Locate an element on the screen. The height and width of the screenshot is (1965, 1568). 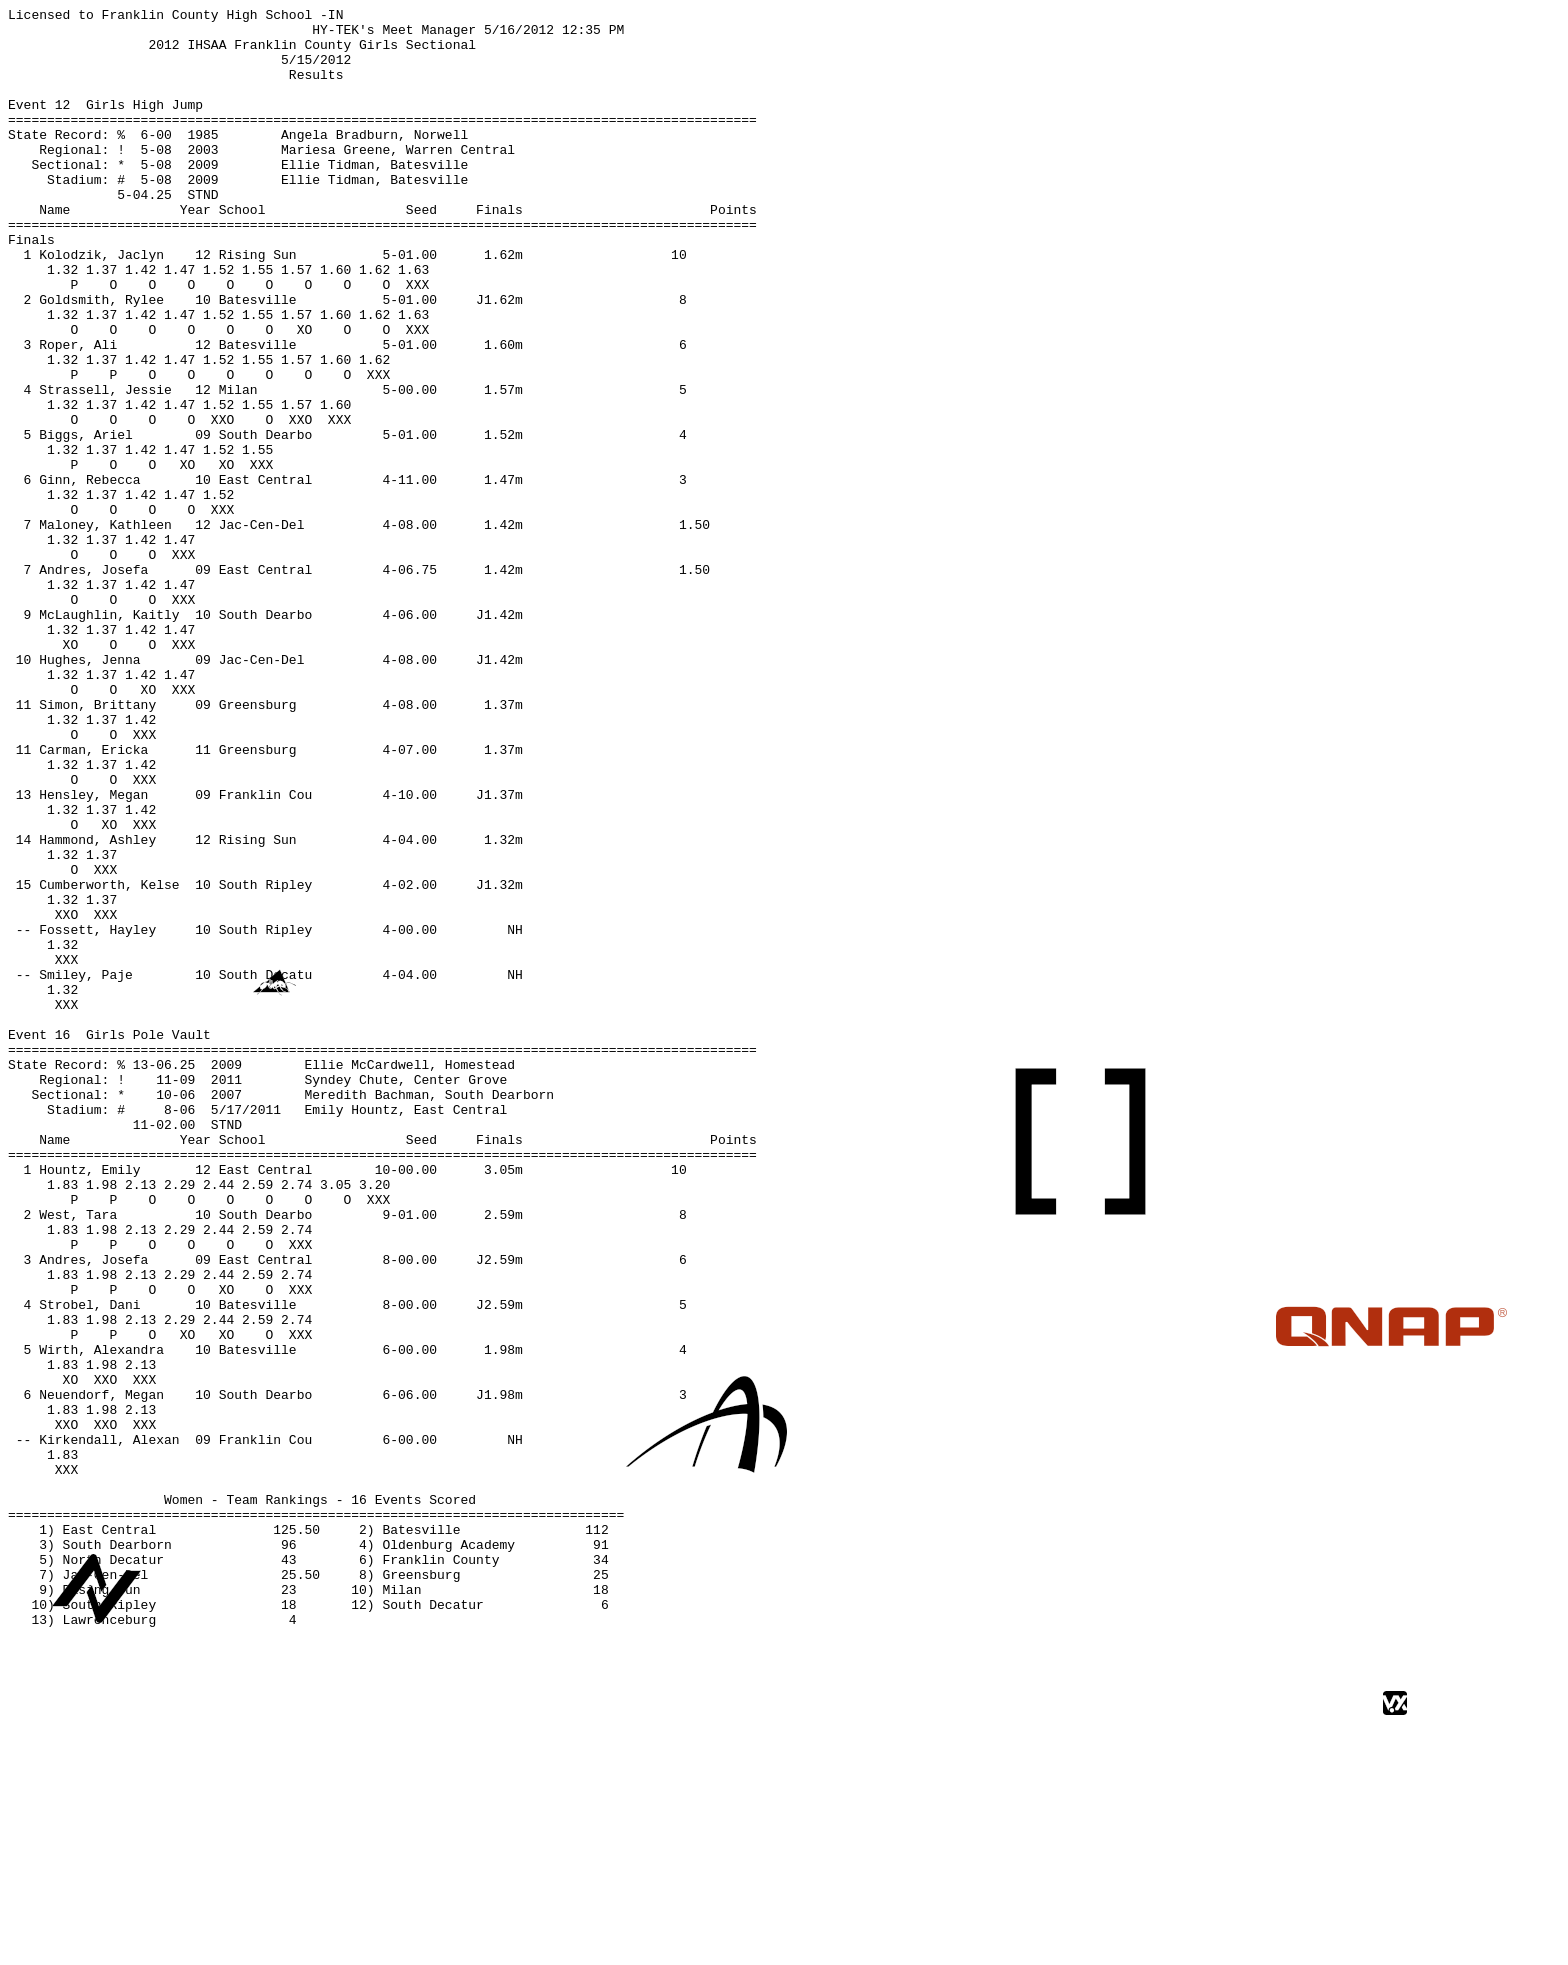
norco brand logo is located at coordinates (96, 1588).